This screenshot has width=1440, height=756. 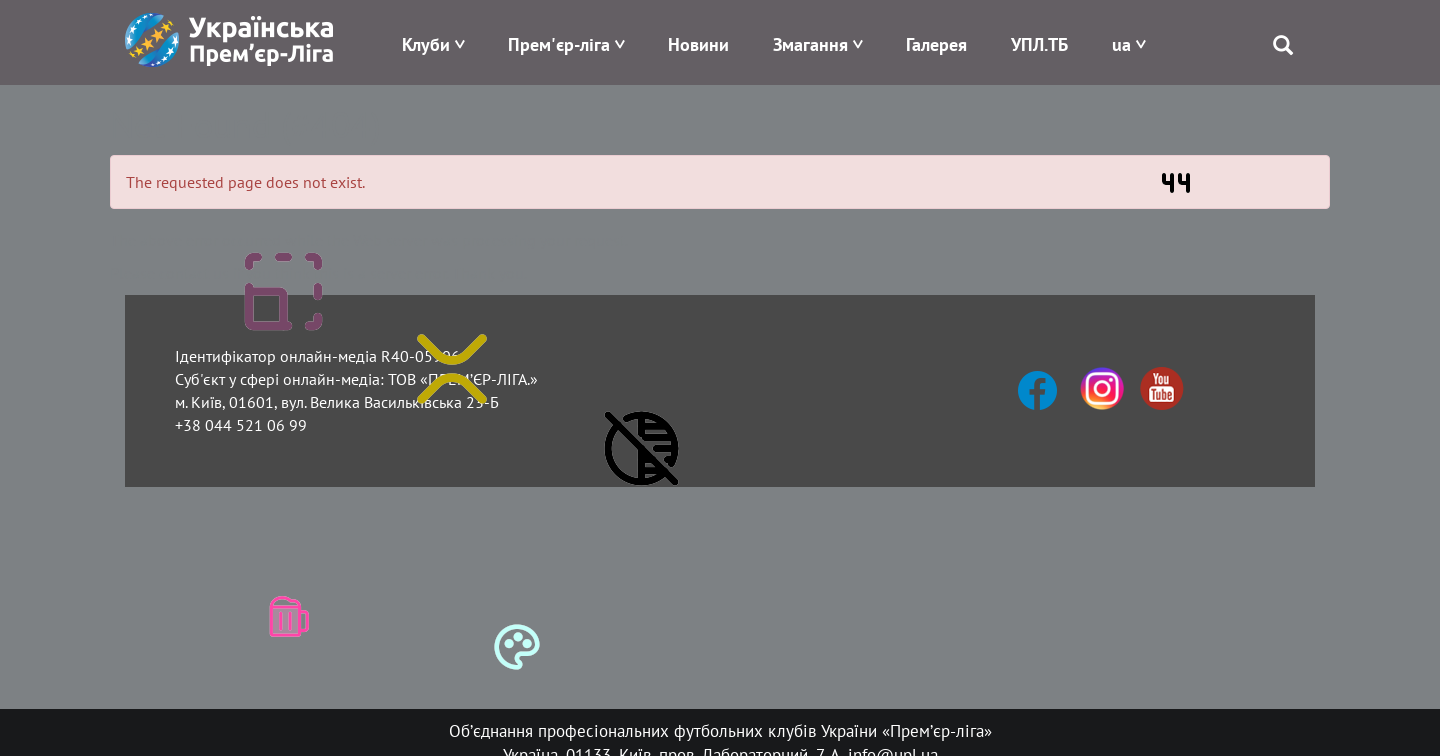 What do you see at coordinates (287, 618) in the screenshot?
I see `view nearby bars or breweries` at bounding box center [287, 618].